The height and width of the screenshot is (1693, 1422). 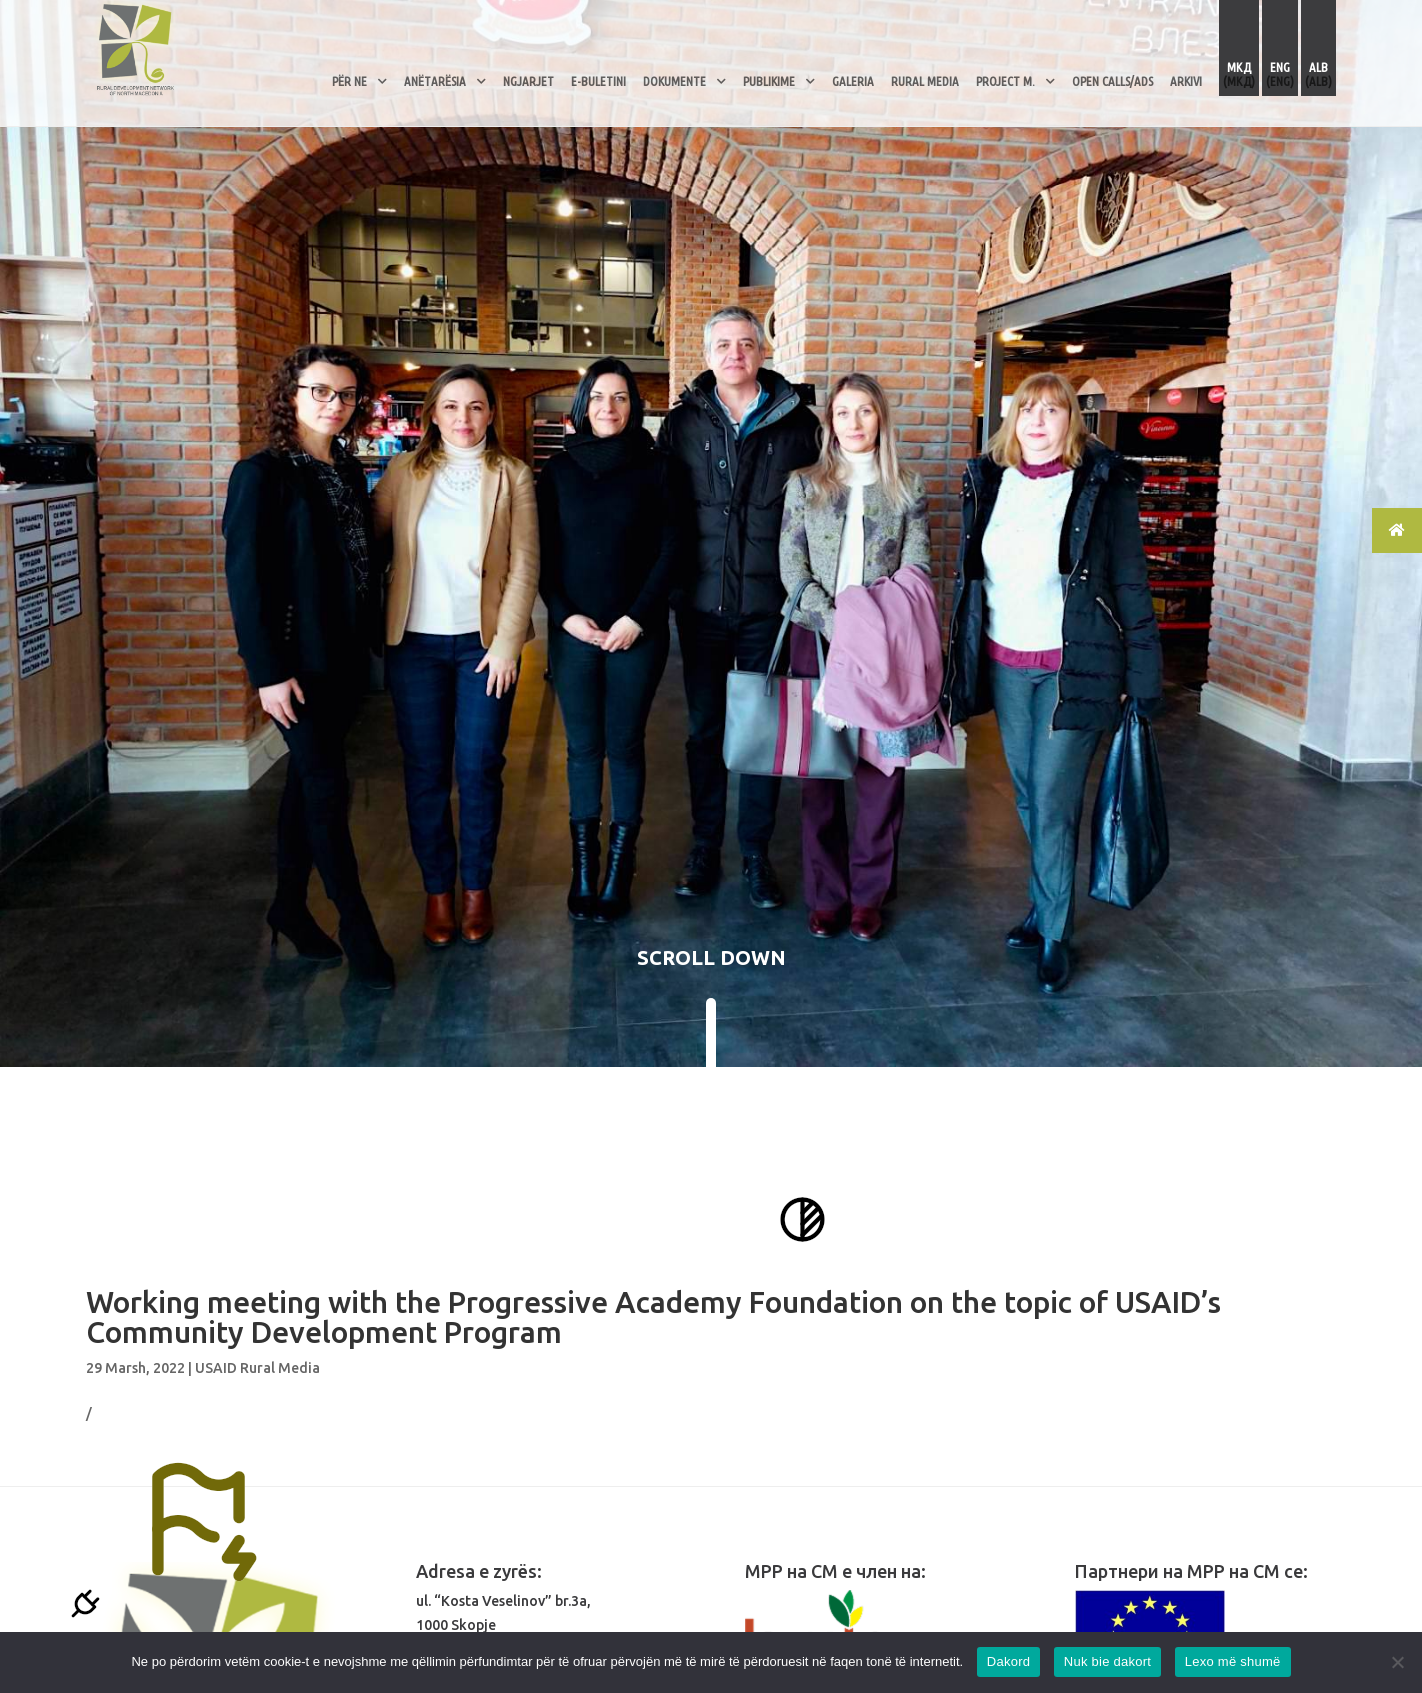 What do you see at coordinates (85, 1603) in the screenshot?
I see `connect to power source` at bounding box center [85, 1603].